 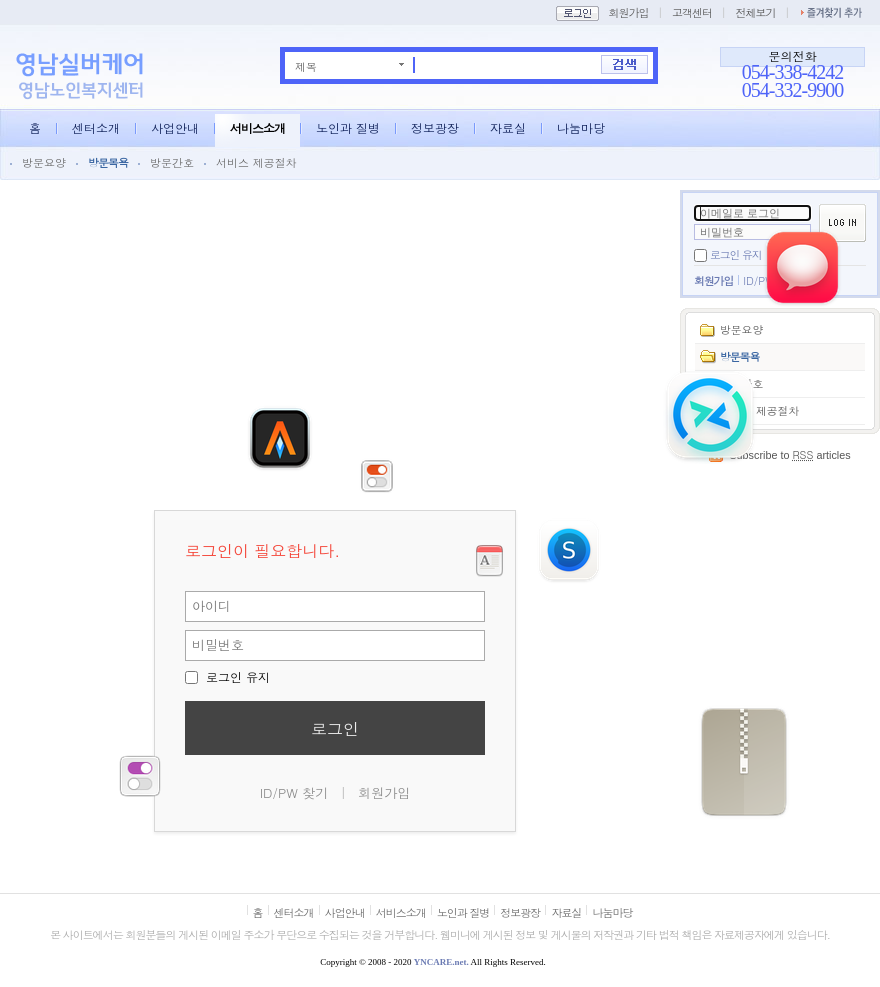 I want to click on launch alacritty terminal emulator, so click(x=280, y=438).